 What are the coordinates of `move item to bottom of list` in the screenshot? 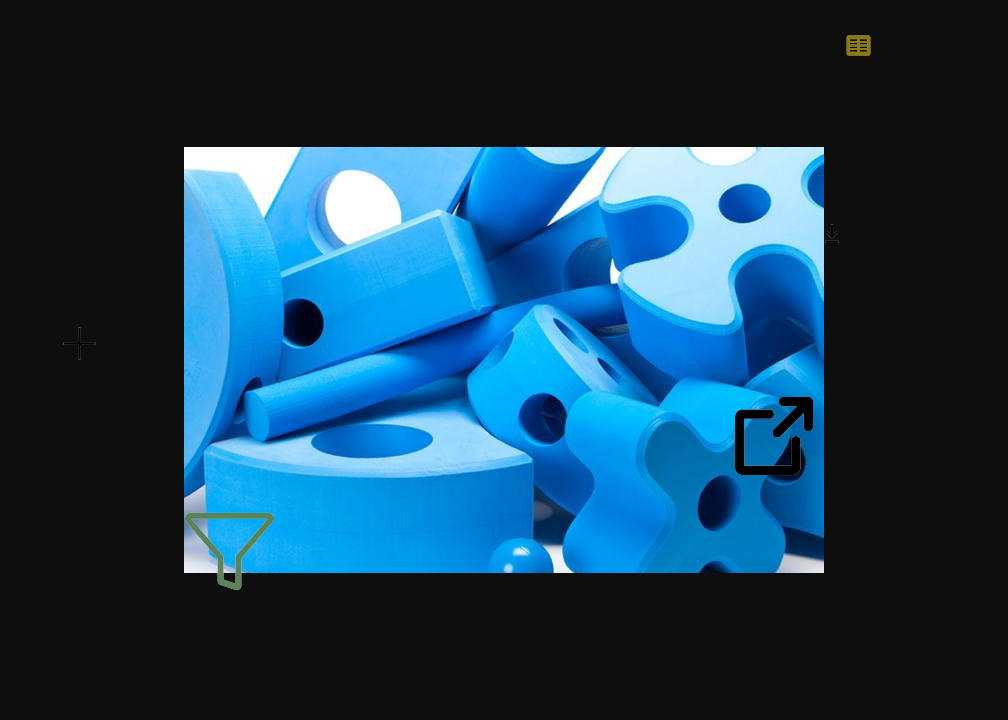 It's located at (832, 234).